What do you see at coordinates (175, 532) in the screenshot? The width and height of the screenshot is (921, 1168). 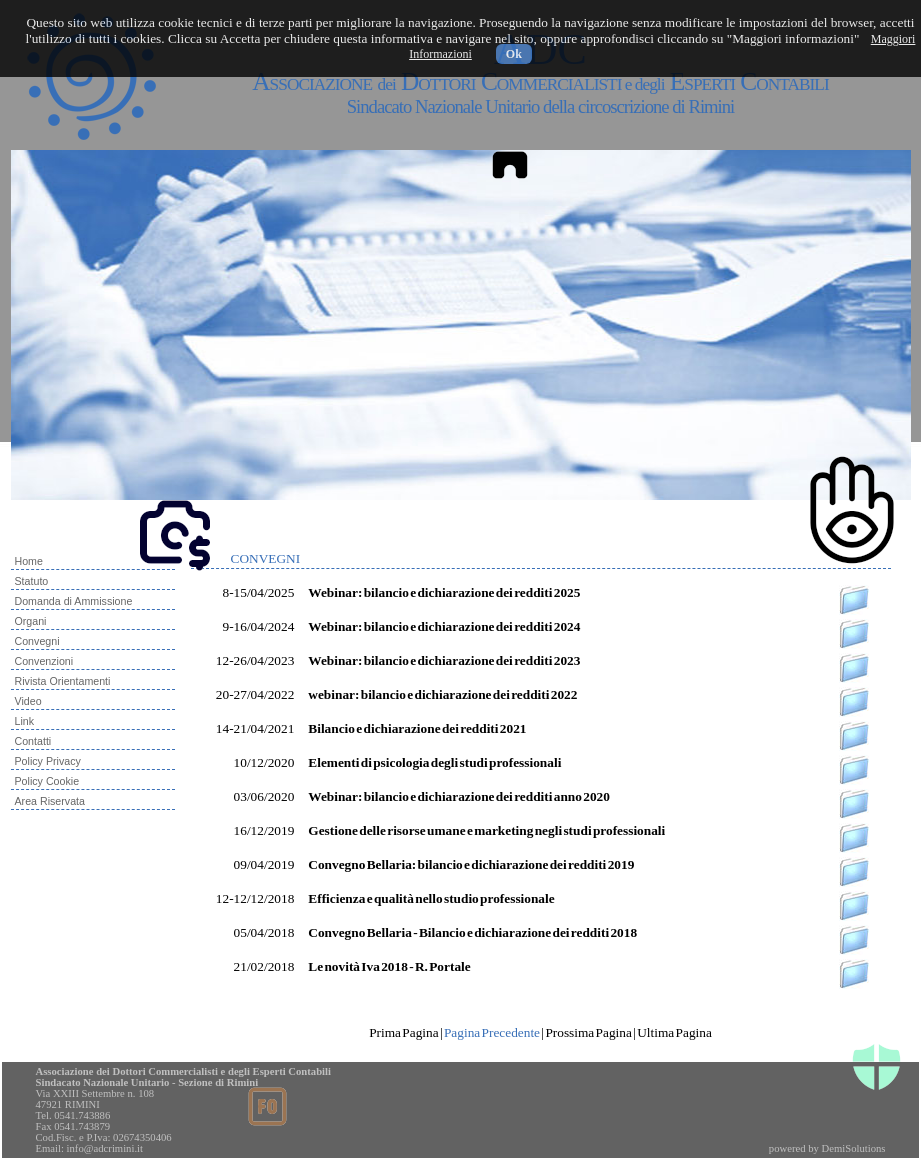 I see `purchase or rent camera equipment` at bounding box center [175, 532].